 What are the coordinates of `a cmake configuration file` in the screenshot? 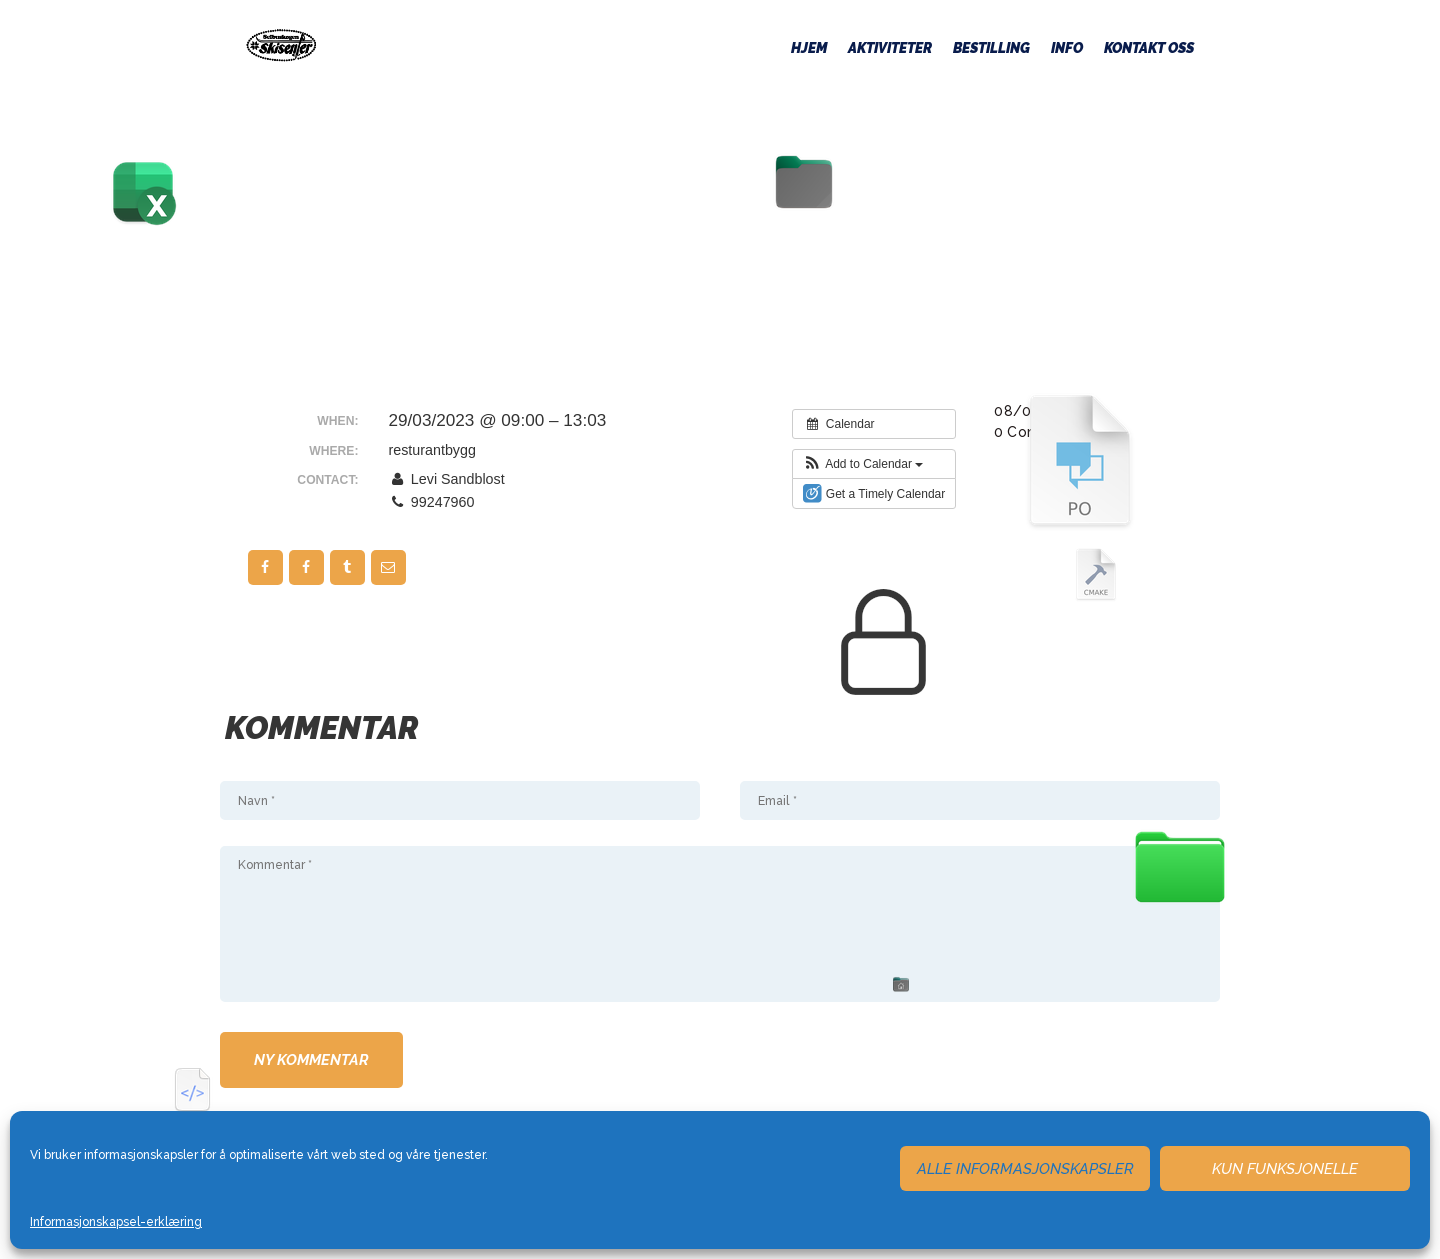 It's located at (1096, 575).